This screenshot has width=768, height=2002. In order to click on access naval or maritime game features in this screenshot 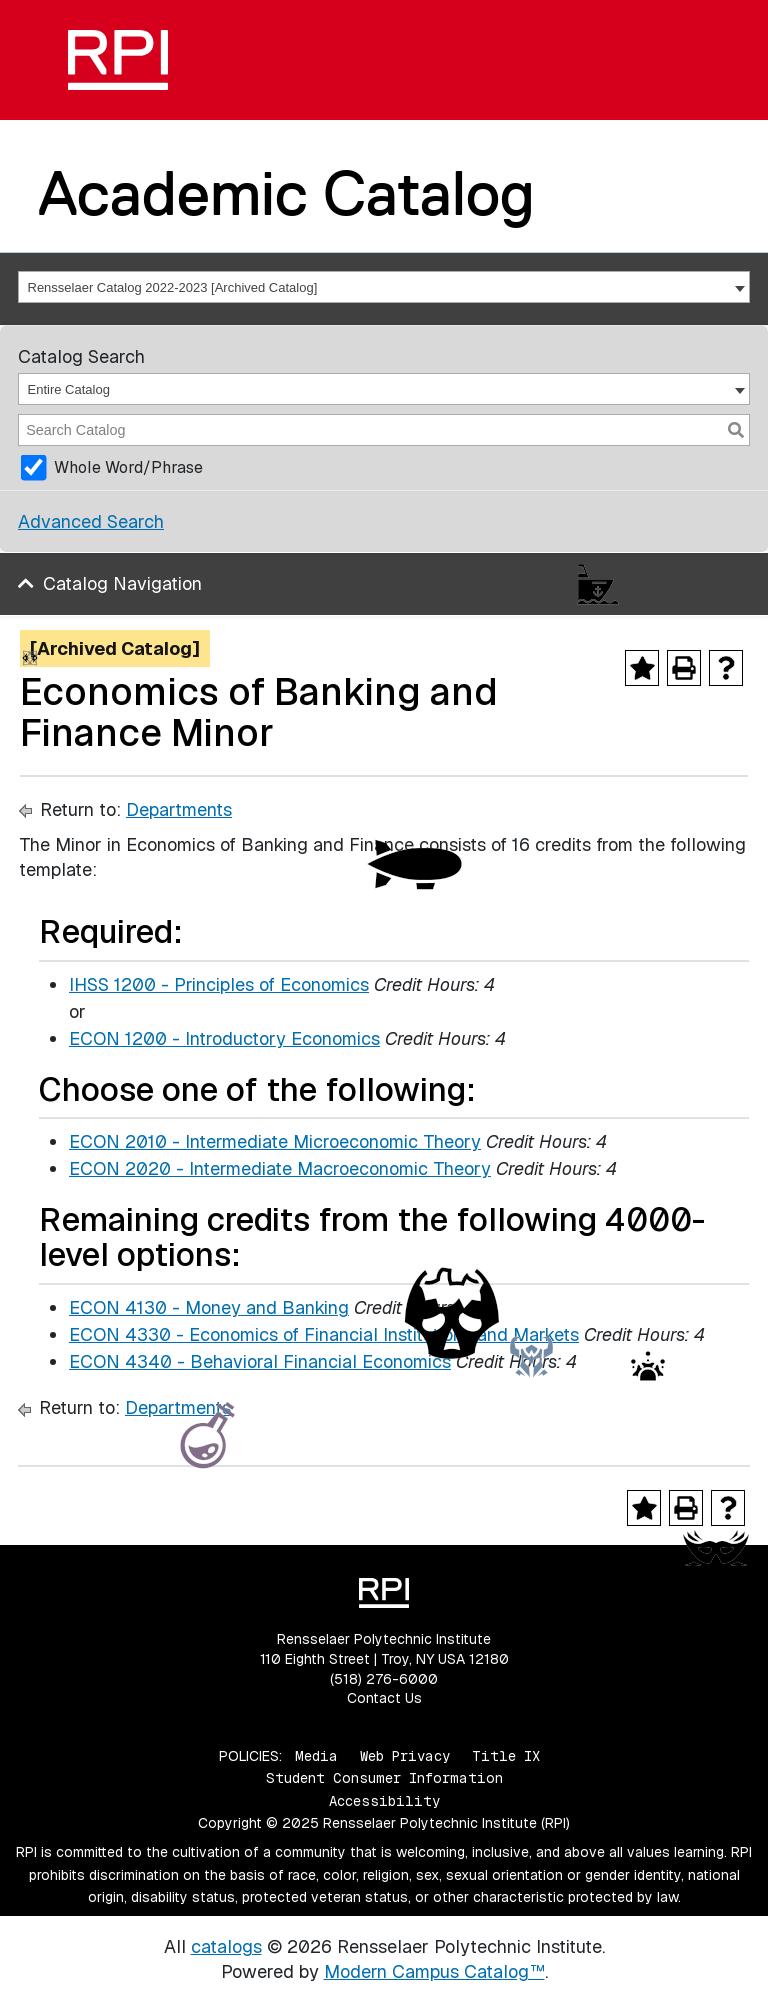, I will do `click(598, 584)`.